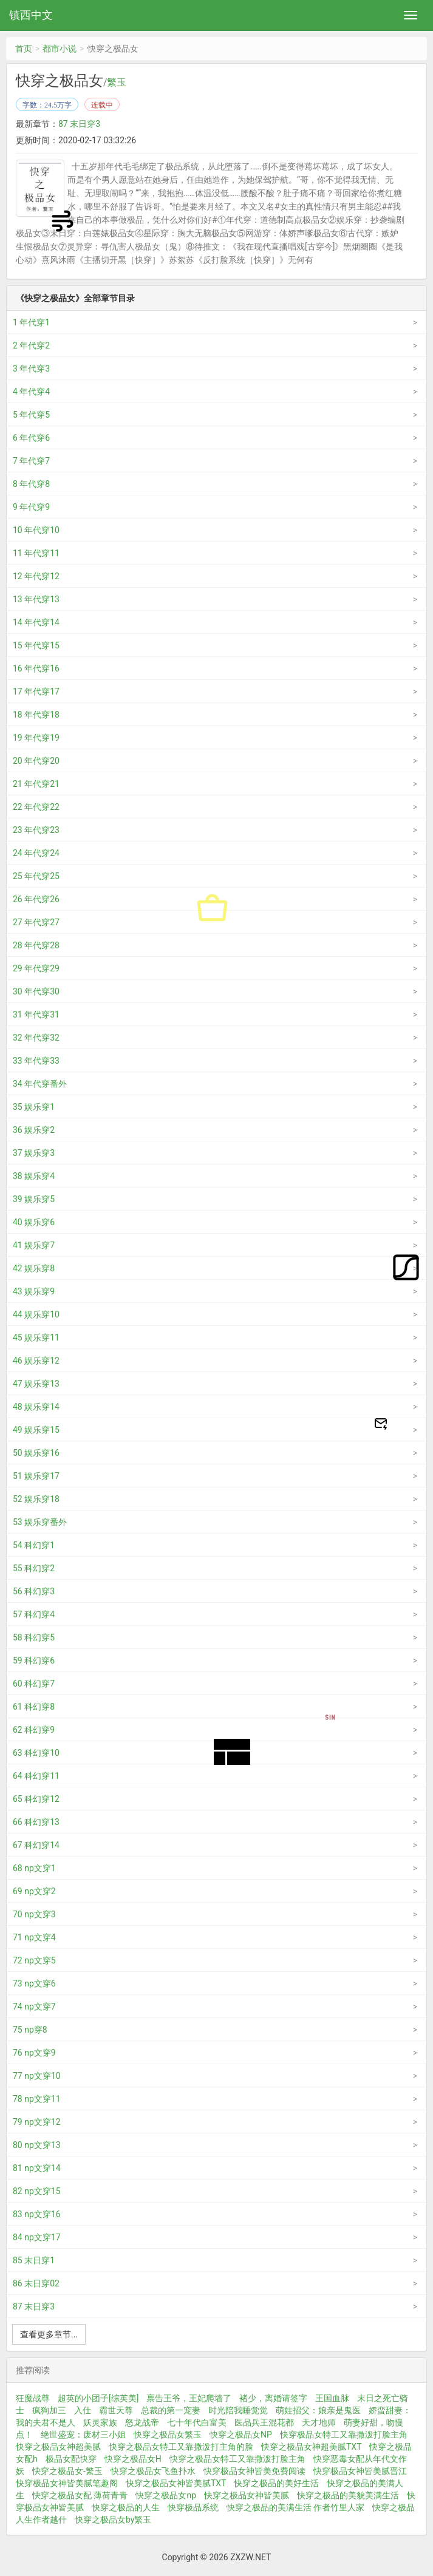 This screenshot has height=2576, width=433. Describe the element at coordinates (330, 1717) in the screenshot. I see `access sine function in calculator` at that location.